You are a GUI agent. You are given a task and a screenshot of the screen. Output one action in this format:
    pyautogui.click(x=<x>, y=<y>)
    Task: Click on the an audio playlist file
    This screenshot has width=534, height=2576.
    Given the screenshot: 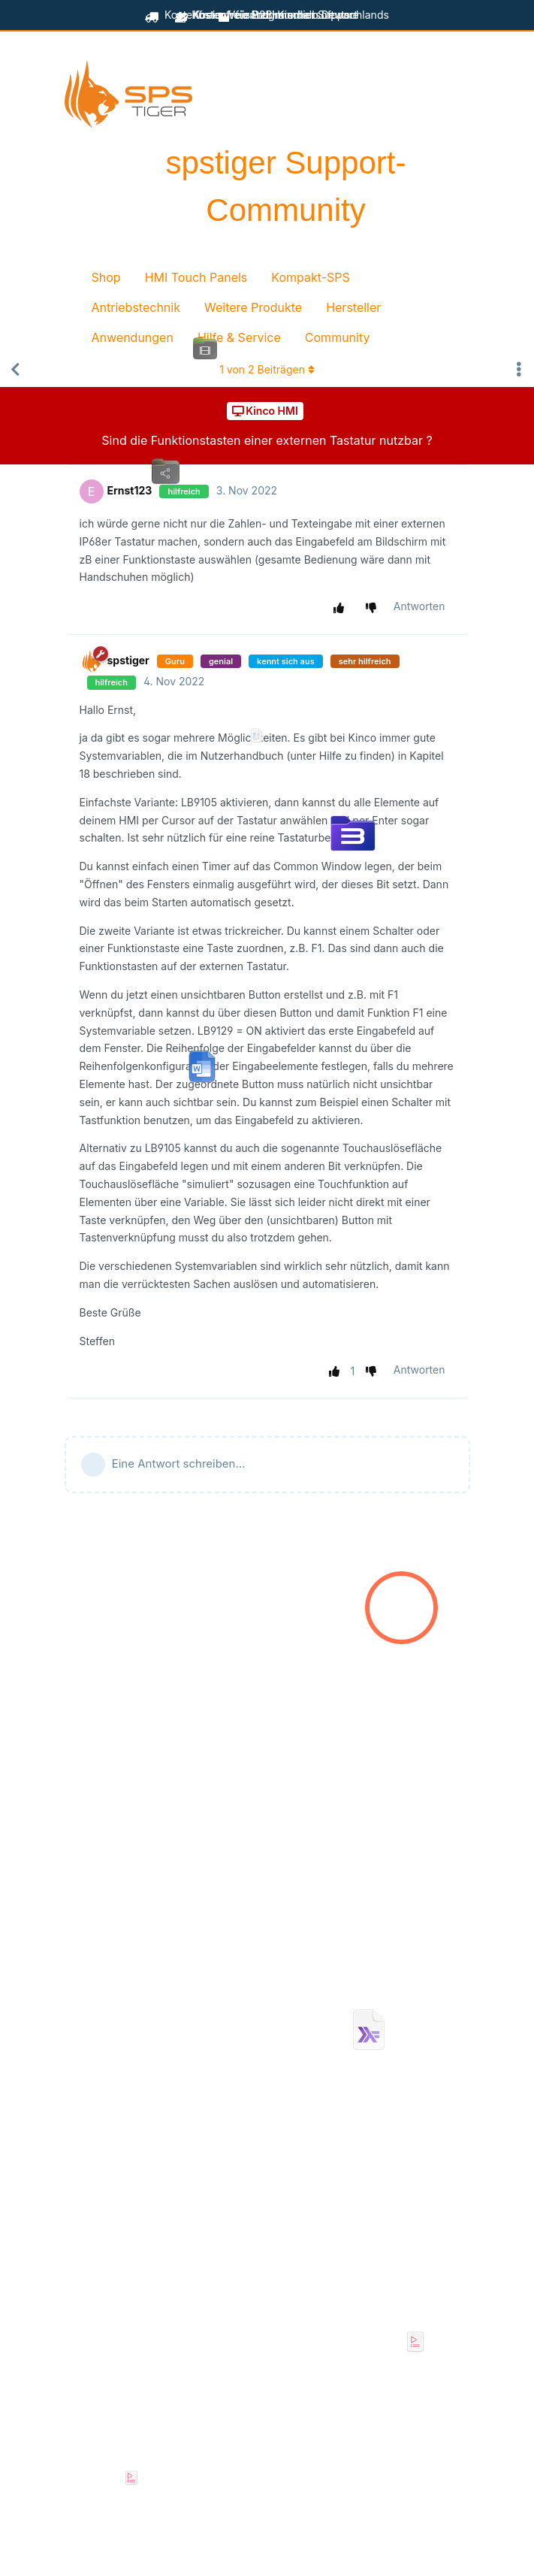 What is the action you would take?
    pyautogui.click(x=415, y=2342)
    